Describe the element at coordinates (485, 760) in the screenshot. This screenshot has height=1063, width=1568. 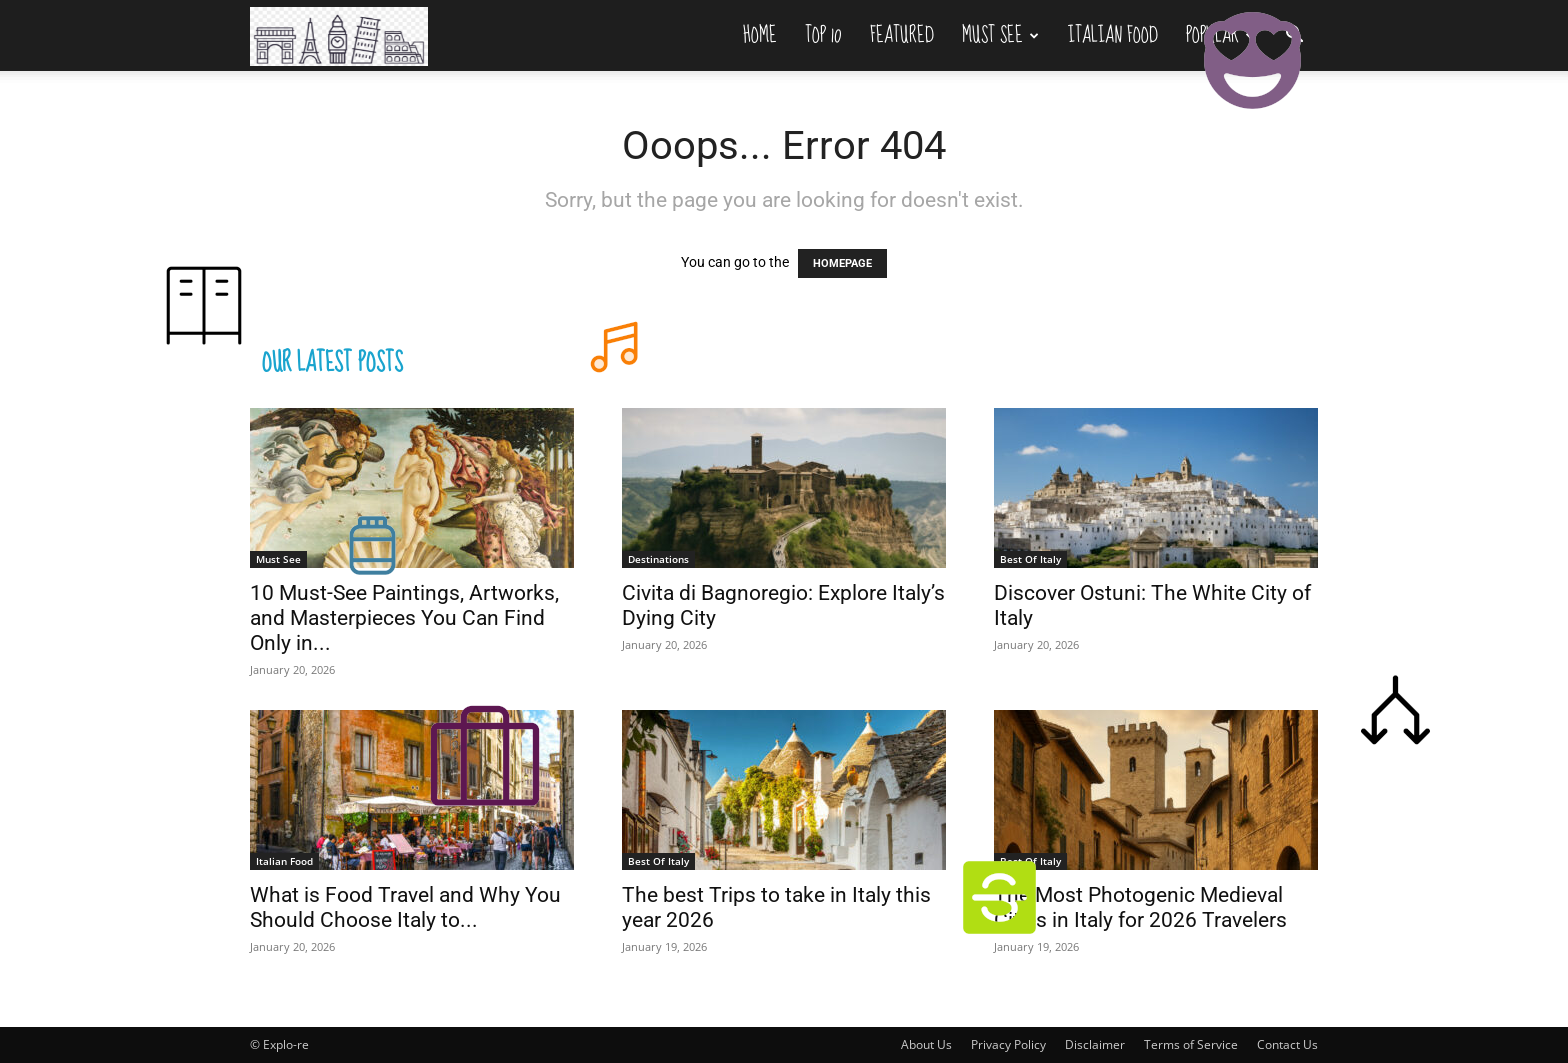
I see `access travel or trip details` at that location.